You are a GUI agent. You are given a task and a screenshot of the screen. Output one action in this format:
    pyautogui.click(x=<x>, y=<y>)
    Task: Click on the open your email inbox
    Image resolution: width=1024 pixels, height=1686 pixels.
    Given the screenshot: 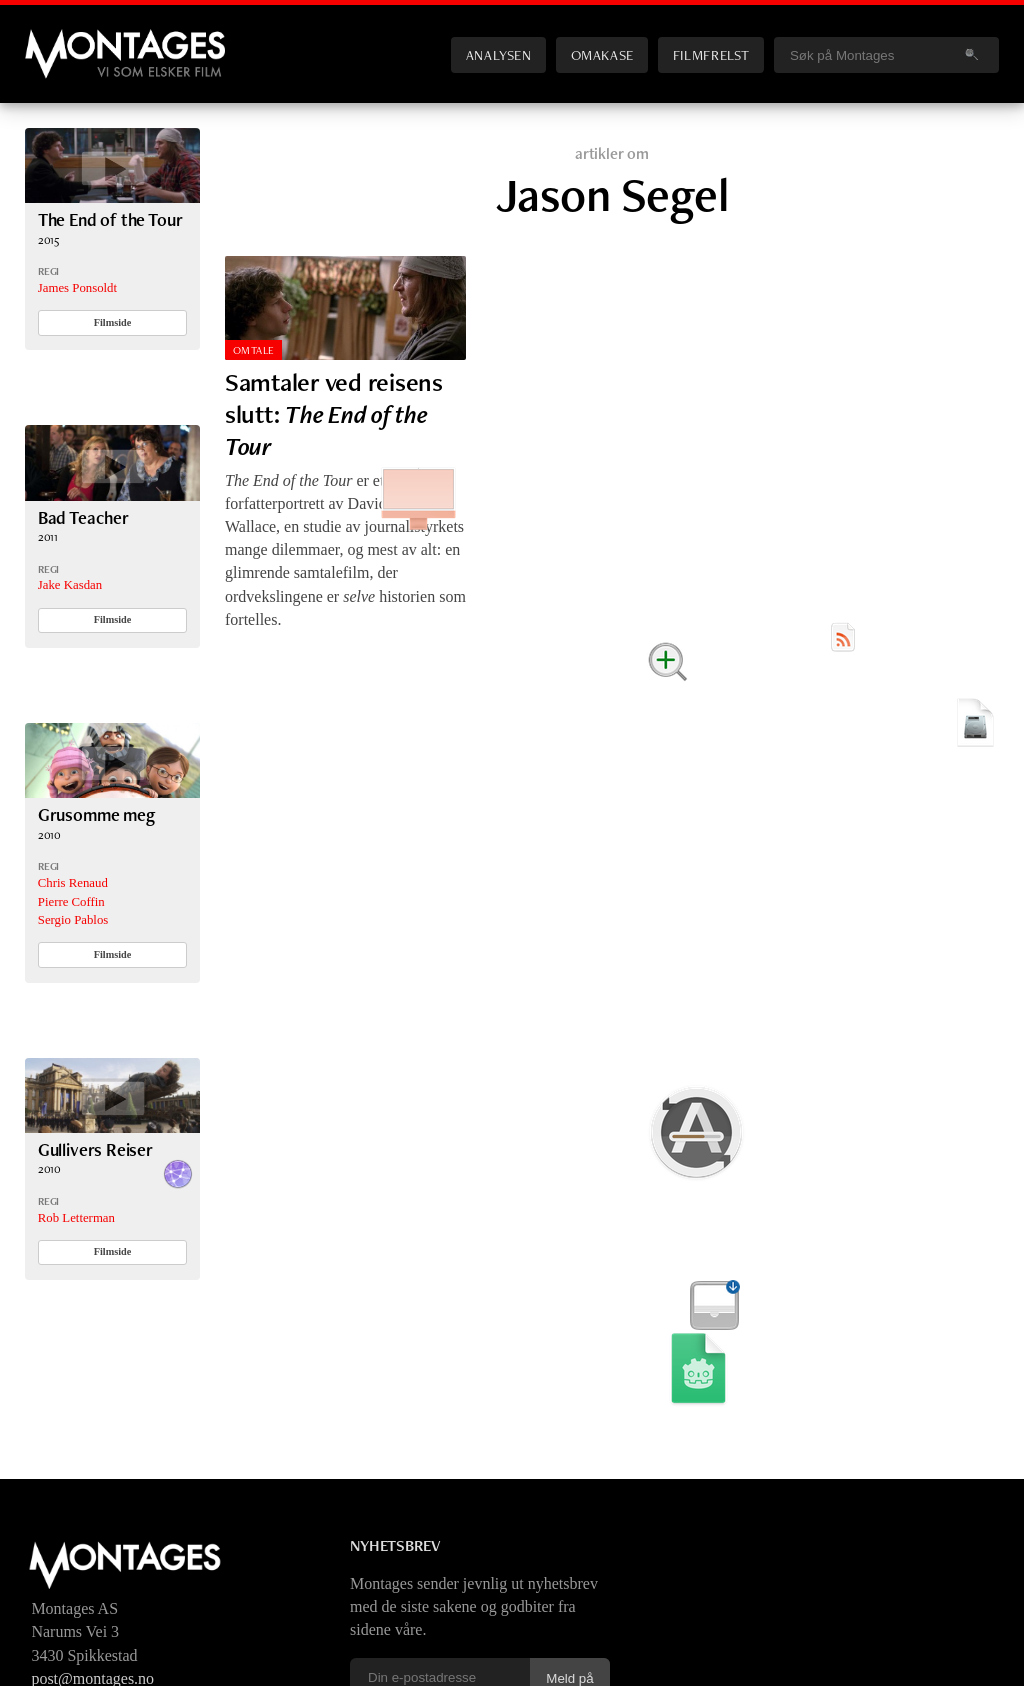 What is the action you would take?
    pyautogui.click(x=714, y=1305)
    